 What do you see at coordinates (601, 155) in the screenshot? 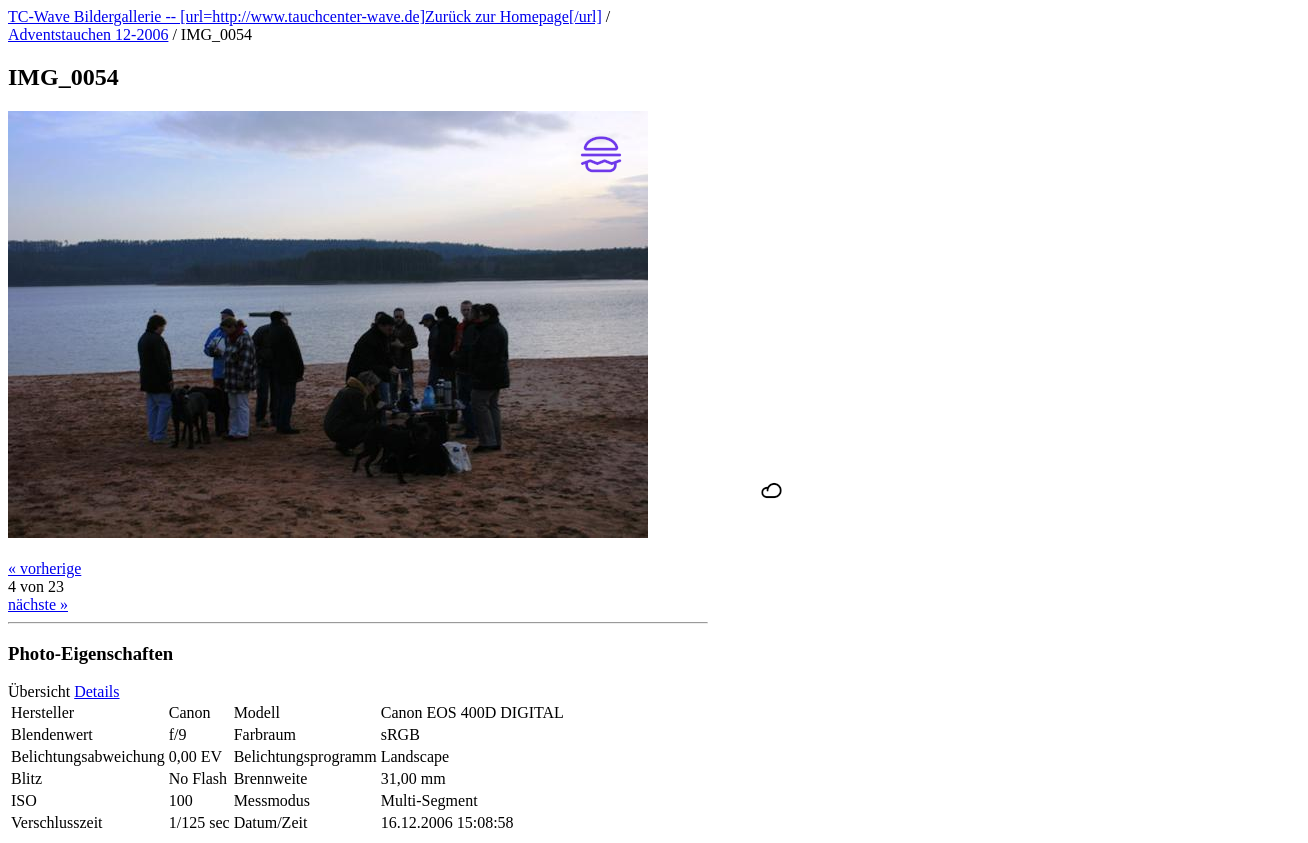
I see `food or restaurant category` at bounding box center [601, 155].